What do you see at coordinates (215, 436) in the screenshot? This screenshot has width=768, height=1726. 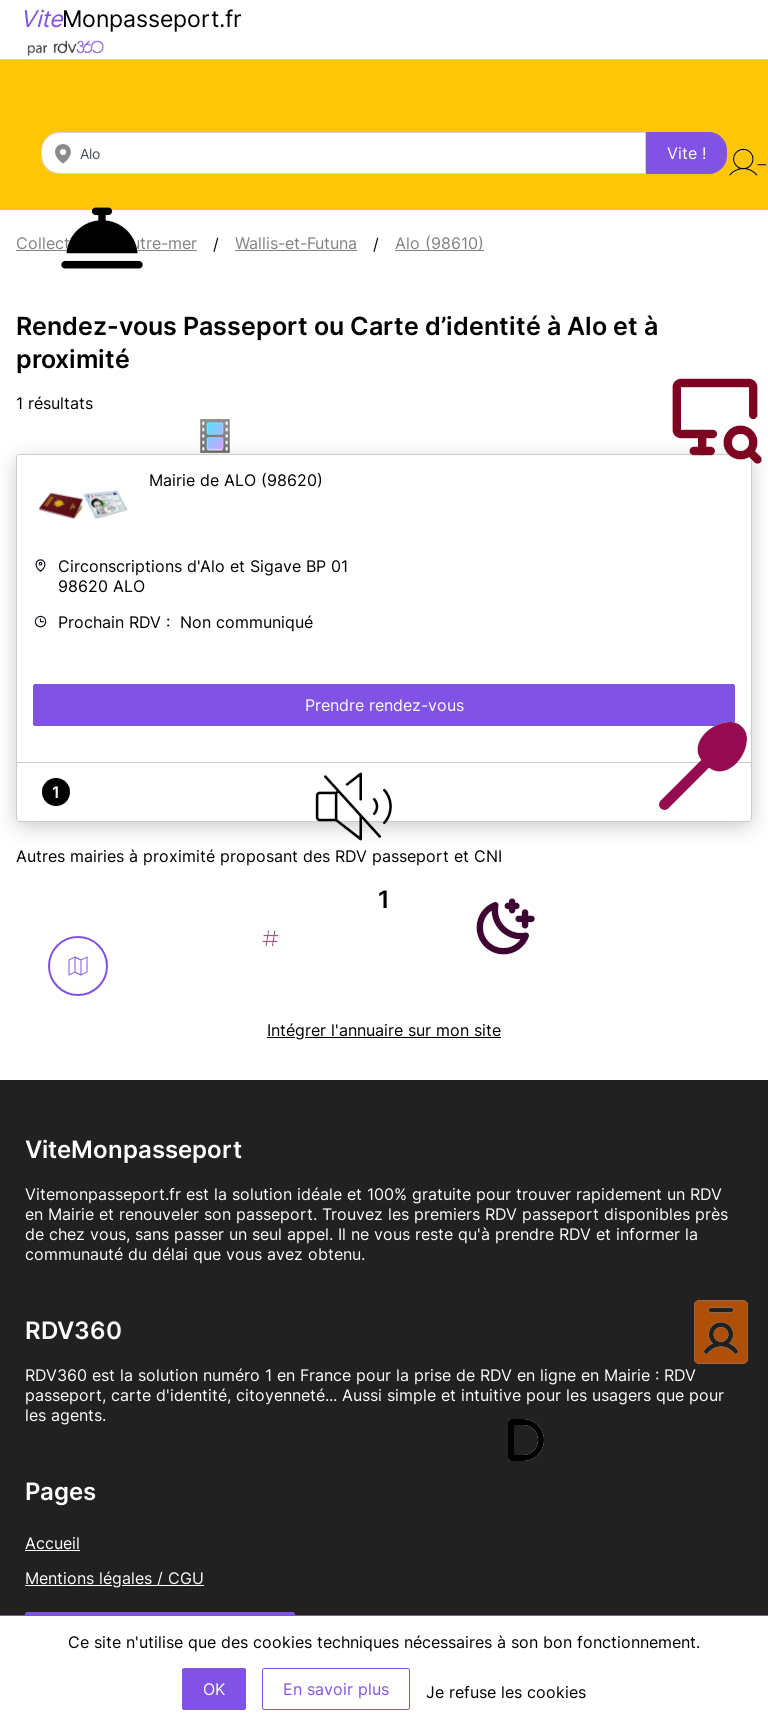 I see `open video player or media library` at bounding box center [215, 436].